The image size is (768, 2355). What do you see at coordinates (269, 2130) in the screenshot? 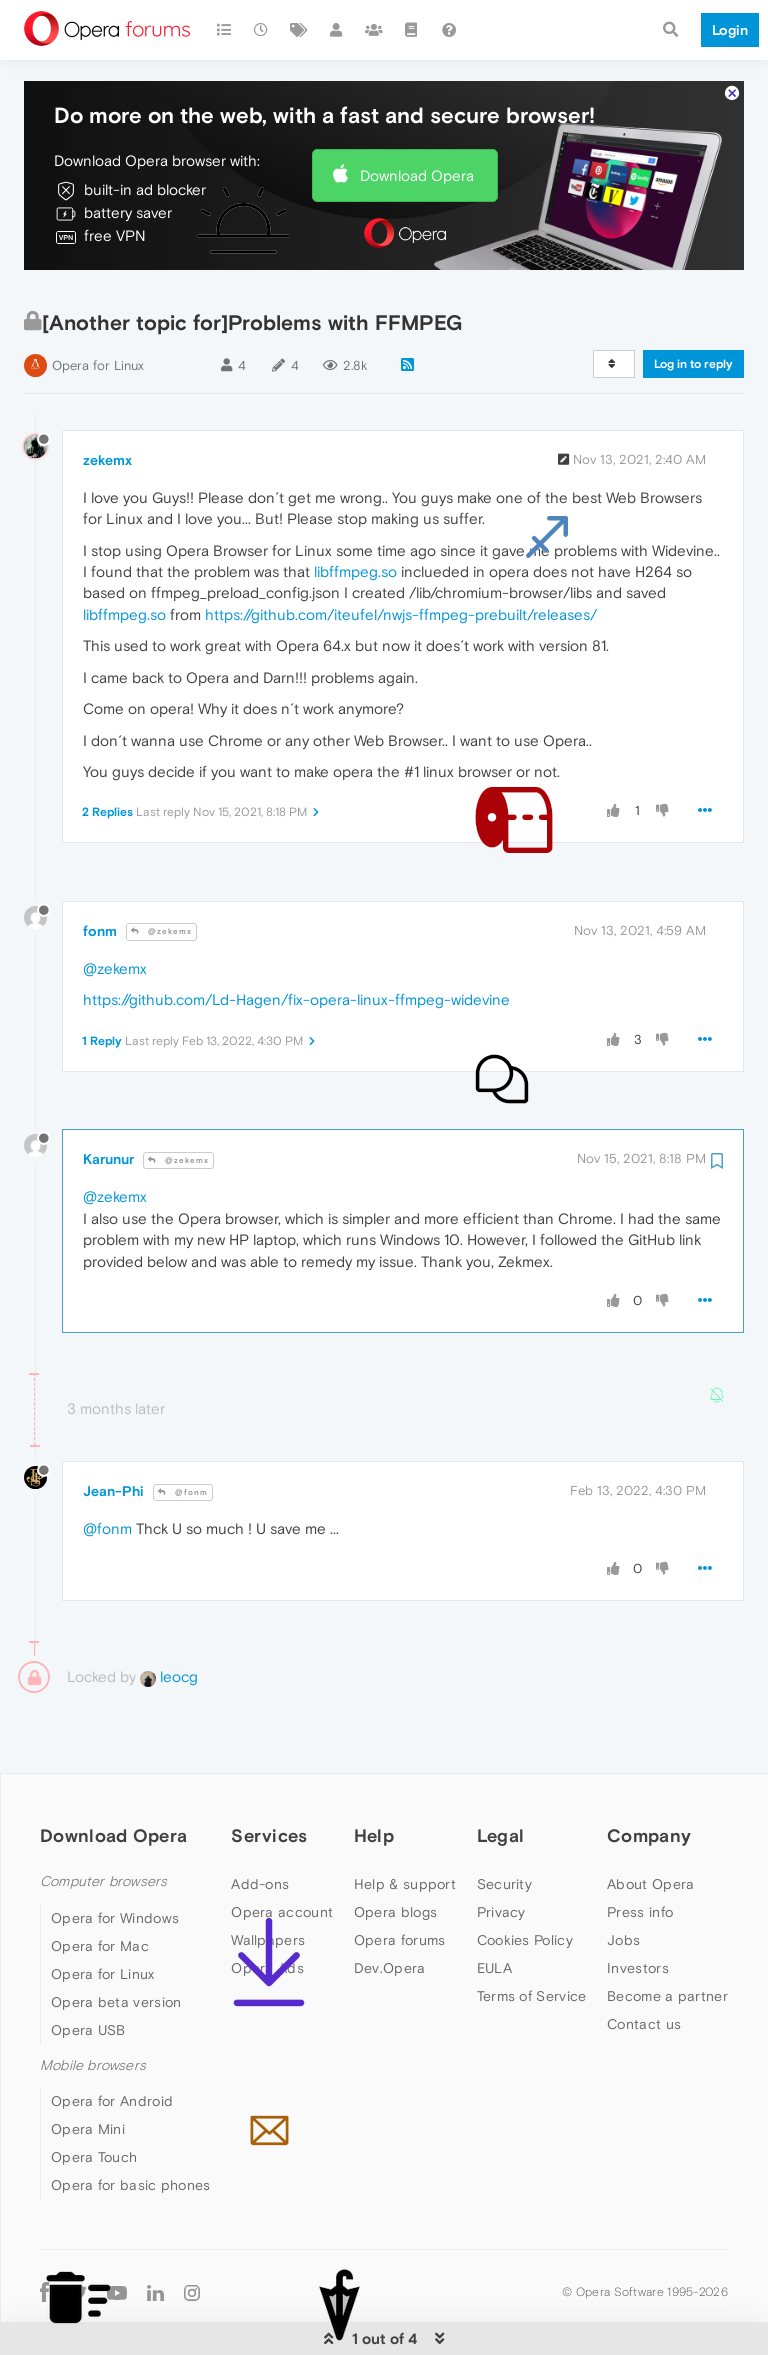
I see `open your email inbox` at bounding box center [269, 2130].